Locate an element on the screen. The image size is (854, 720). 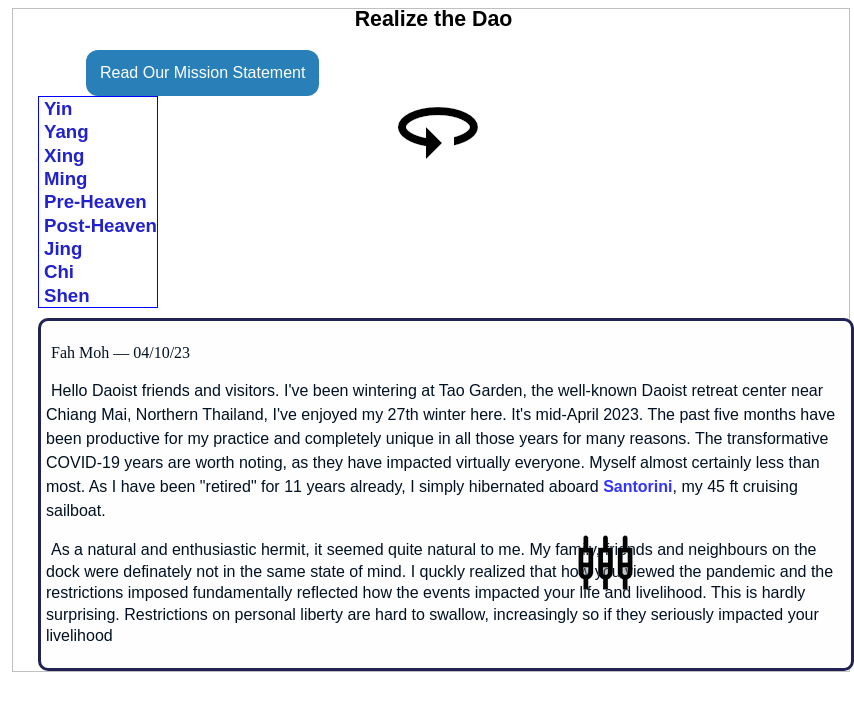
configure audio/video input settings is located at coordinates (605, 562).